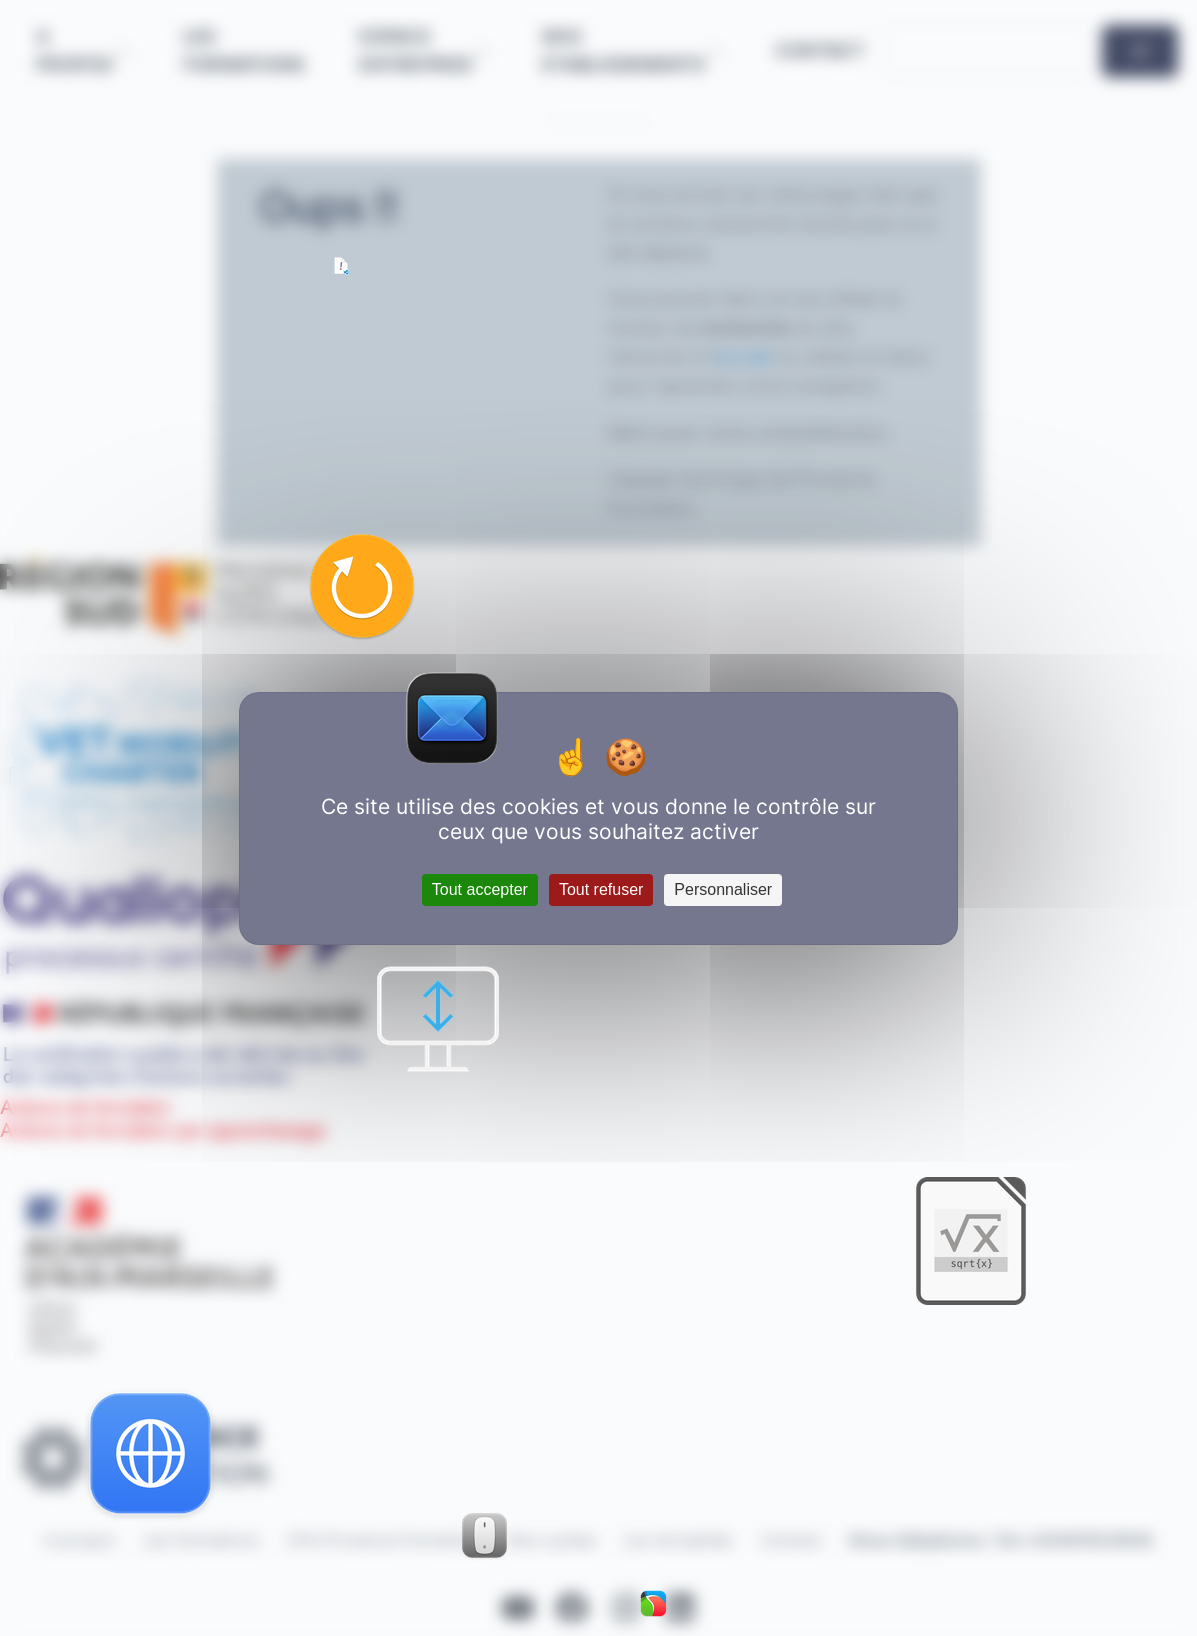 Image resolution: width=1197 pixels, height=1636 pixels. Describe the element at coordinates (484, 1535) in the screenshot. I see `open mouse and trackpad settings` at that location.